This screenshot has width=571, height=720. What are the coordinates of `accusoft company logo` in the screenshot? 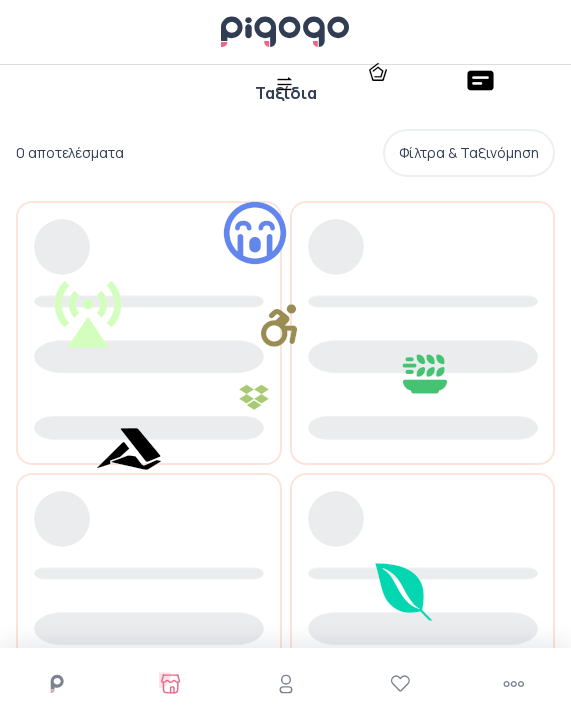 It's located at (129, 449).